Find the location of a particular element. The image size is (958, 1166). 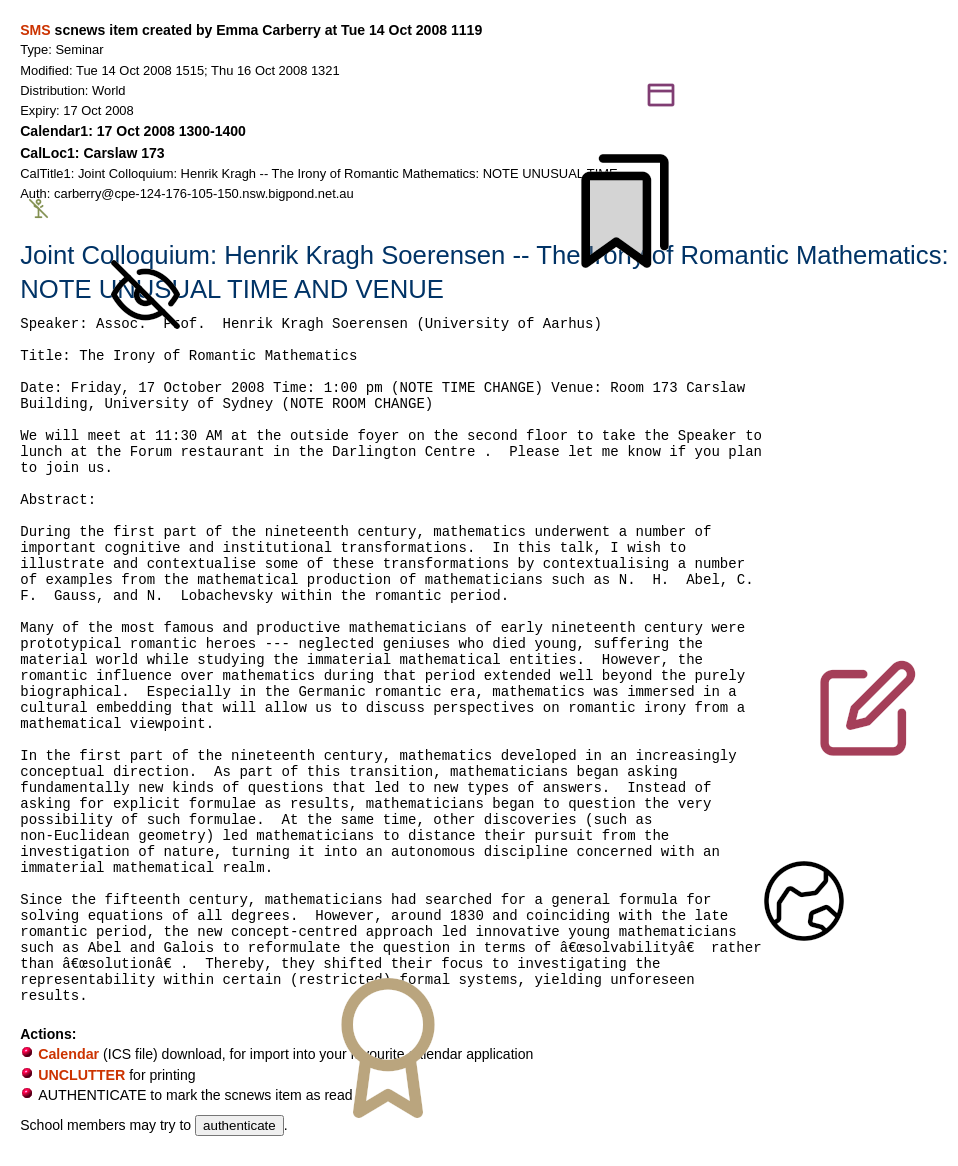

hide password or sensitive content is located at coordinates (145, 294).